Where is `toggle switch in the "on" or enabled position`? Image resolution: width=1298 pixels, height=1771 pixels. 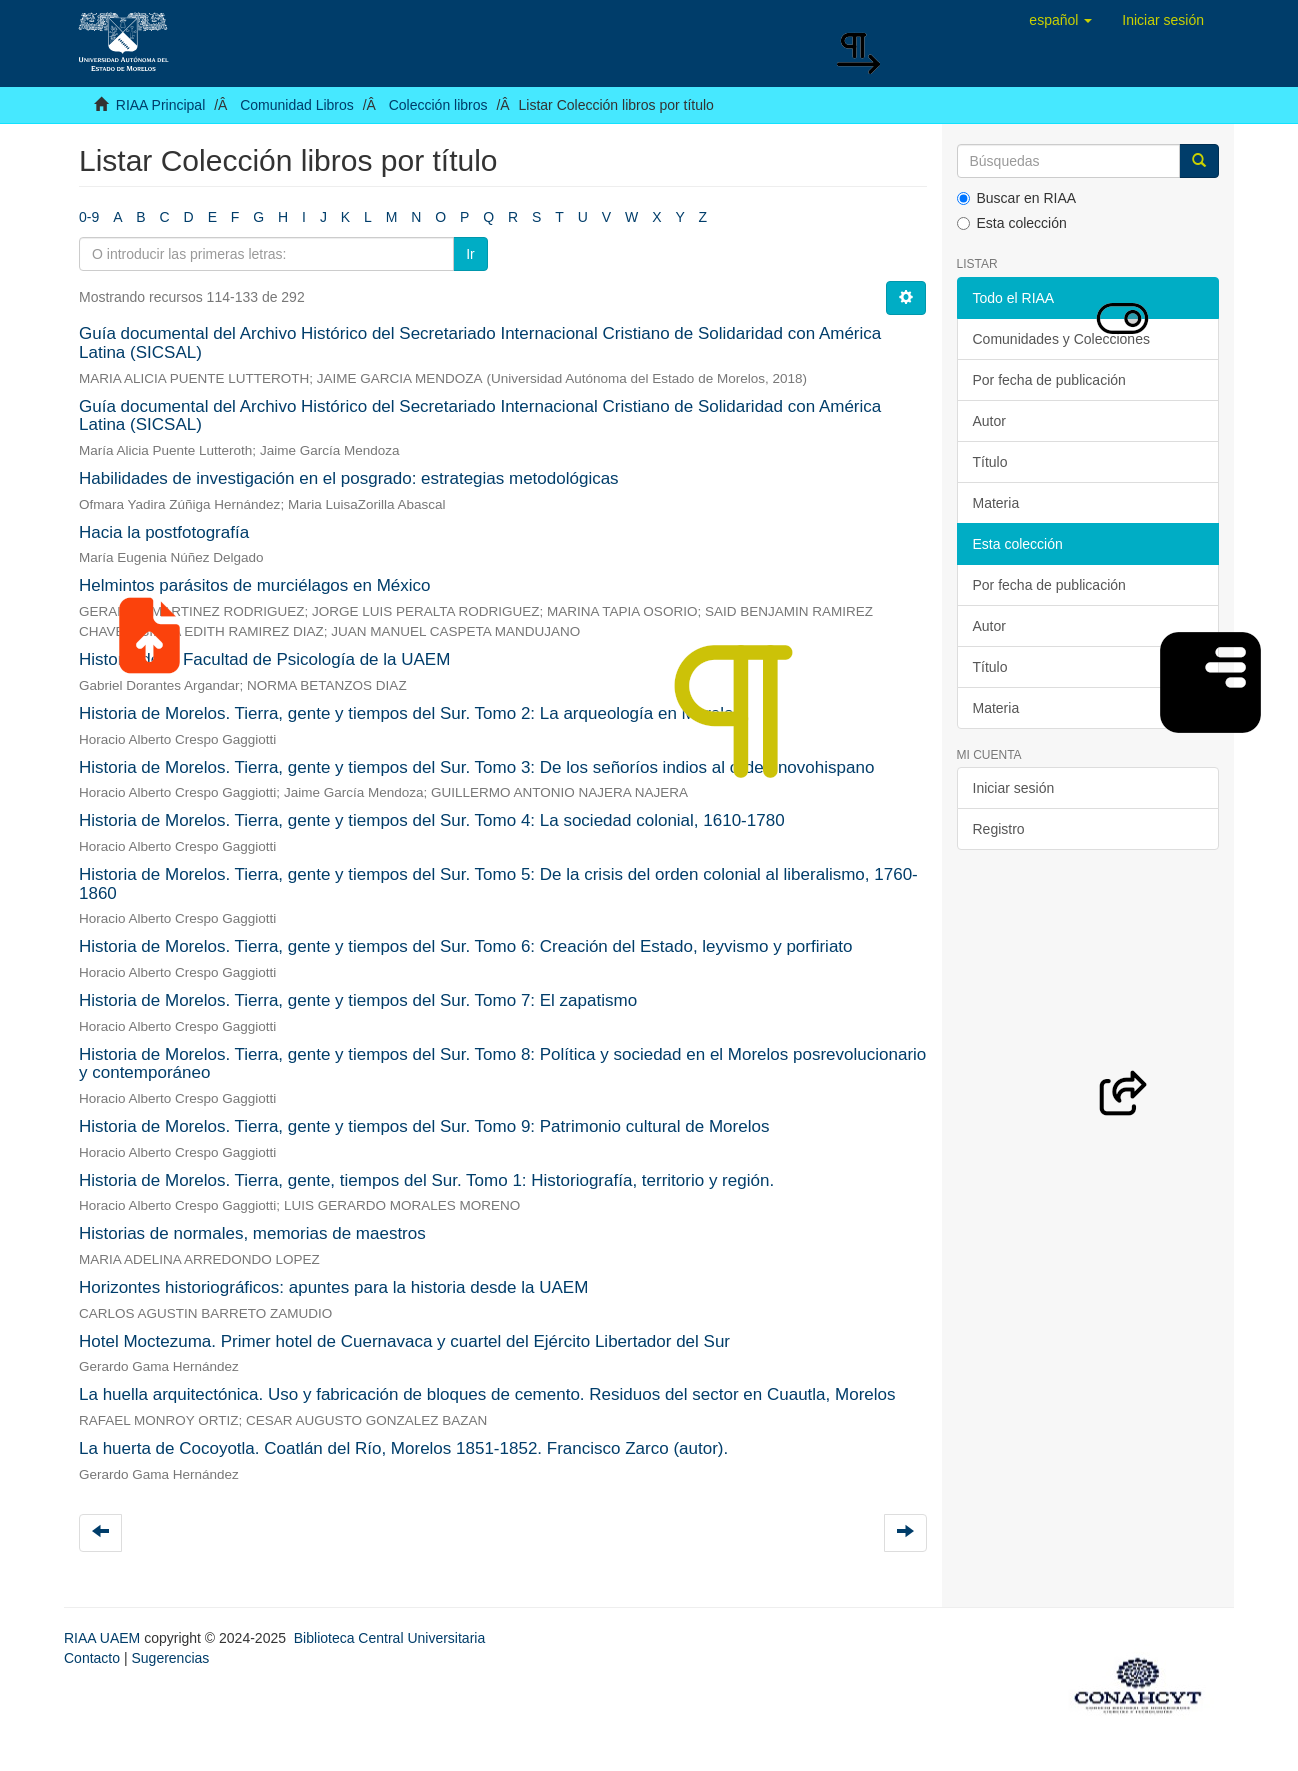 toggle switch in the "on" or enabled position is located at coordinates (1122, 318).